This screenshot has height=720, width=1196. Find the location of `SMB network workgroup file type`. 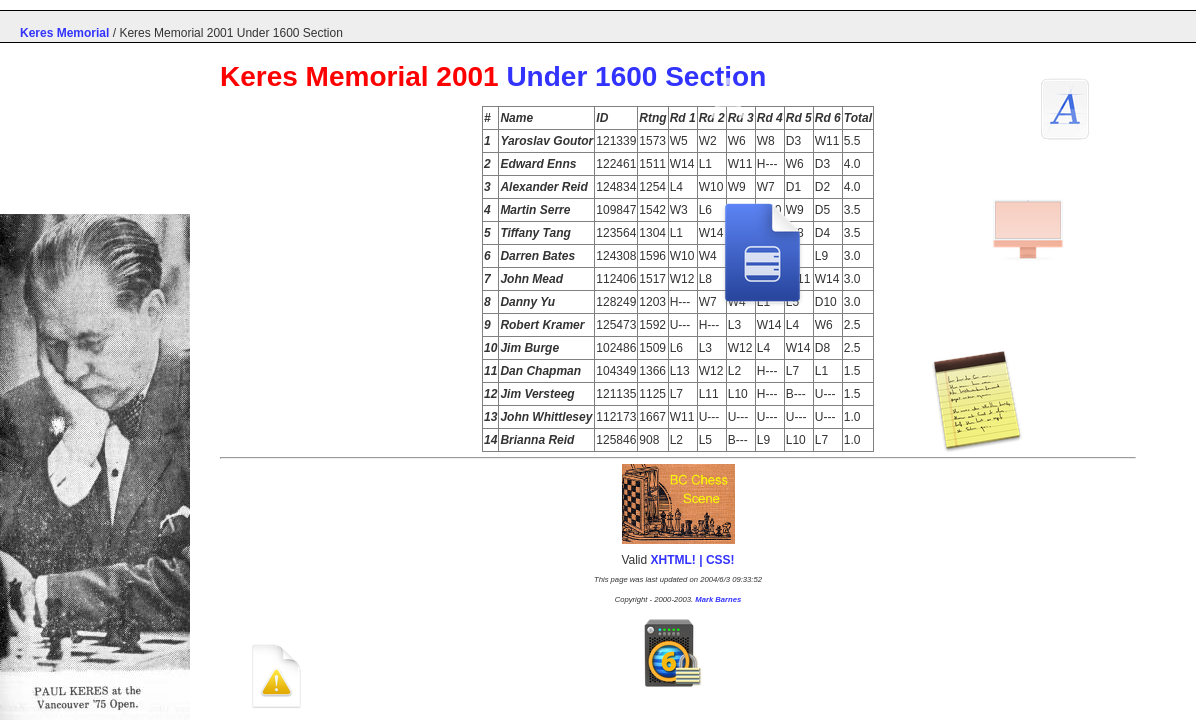

SMB network workgroup file type is located at coordinates (762, 254).